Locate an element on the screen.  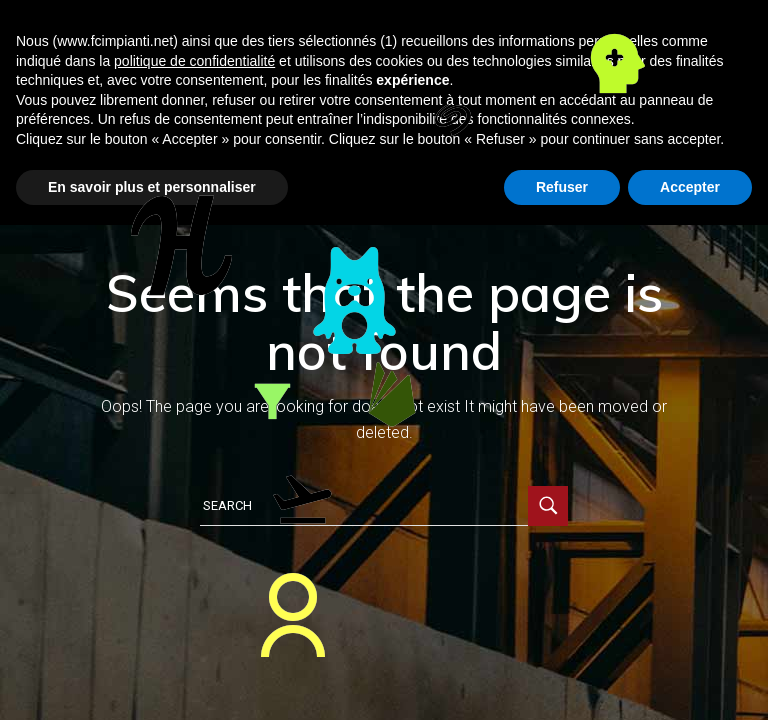
link to or open ameba account is located at coordinates (354, 300).